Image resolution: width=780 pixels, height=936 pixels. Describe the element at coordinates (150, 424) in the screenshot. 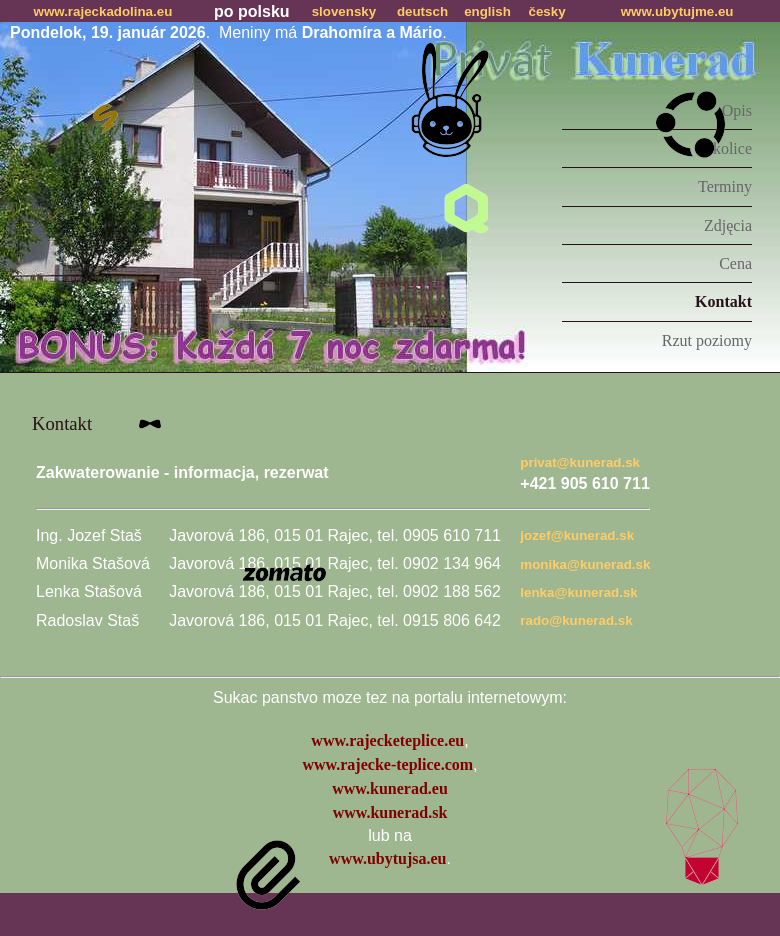

I see `jhipster application framework logo` at that location.